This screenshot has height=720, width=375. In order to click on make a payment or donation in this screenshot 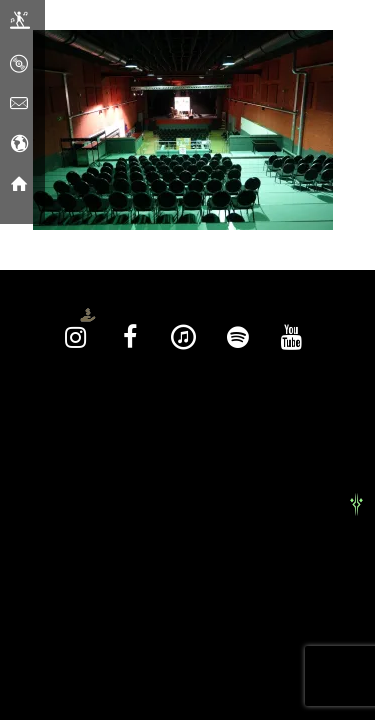, I will do `click(88, 315)`.